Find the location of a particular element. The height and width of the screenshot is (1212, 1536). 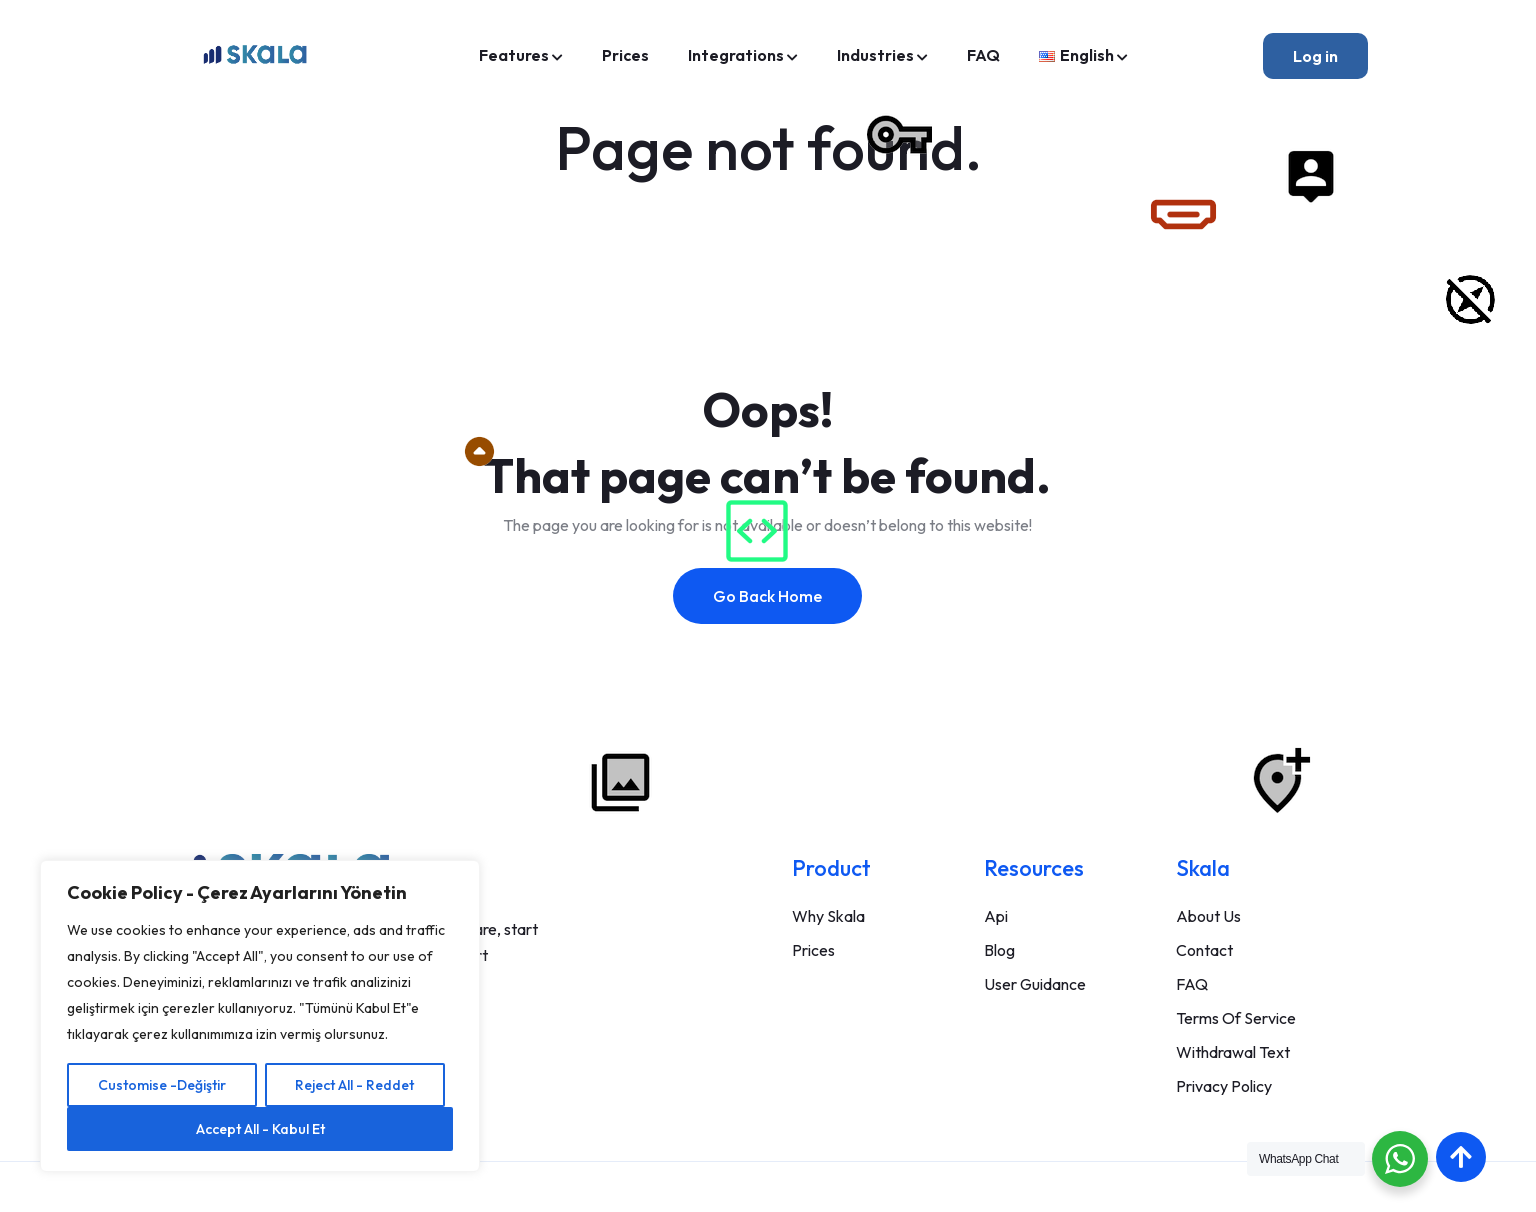

scroll to top of page is located at coordinates (479, 451).